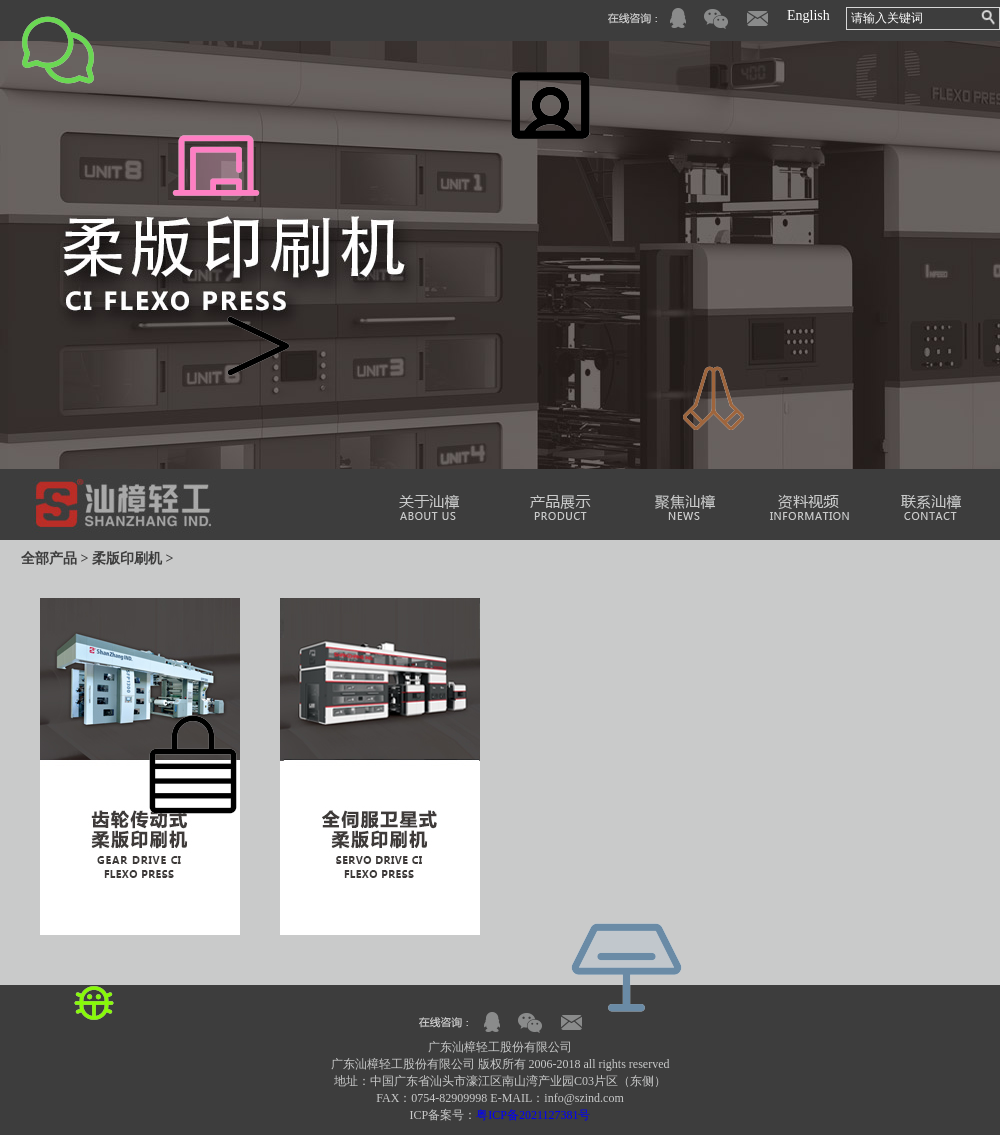 Image resolution: width=1000 pixels, height=1135 pixels. Describe the element at coordinates (626, 967) in the screenshot. I see `access presentation or speaker mode` at that location.